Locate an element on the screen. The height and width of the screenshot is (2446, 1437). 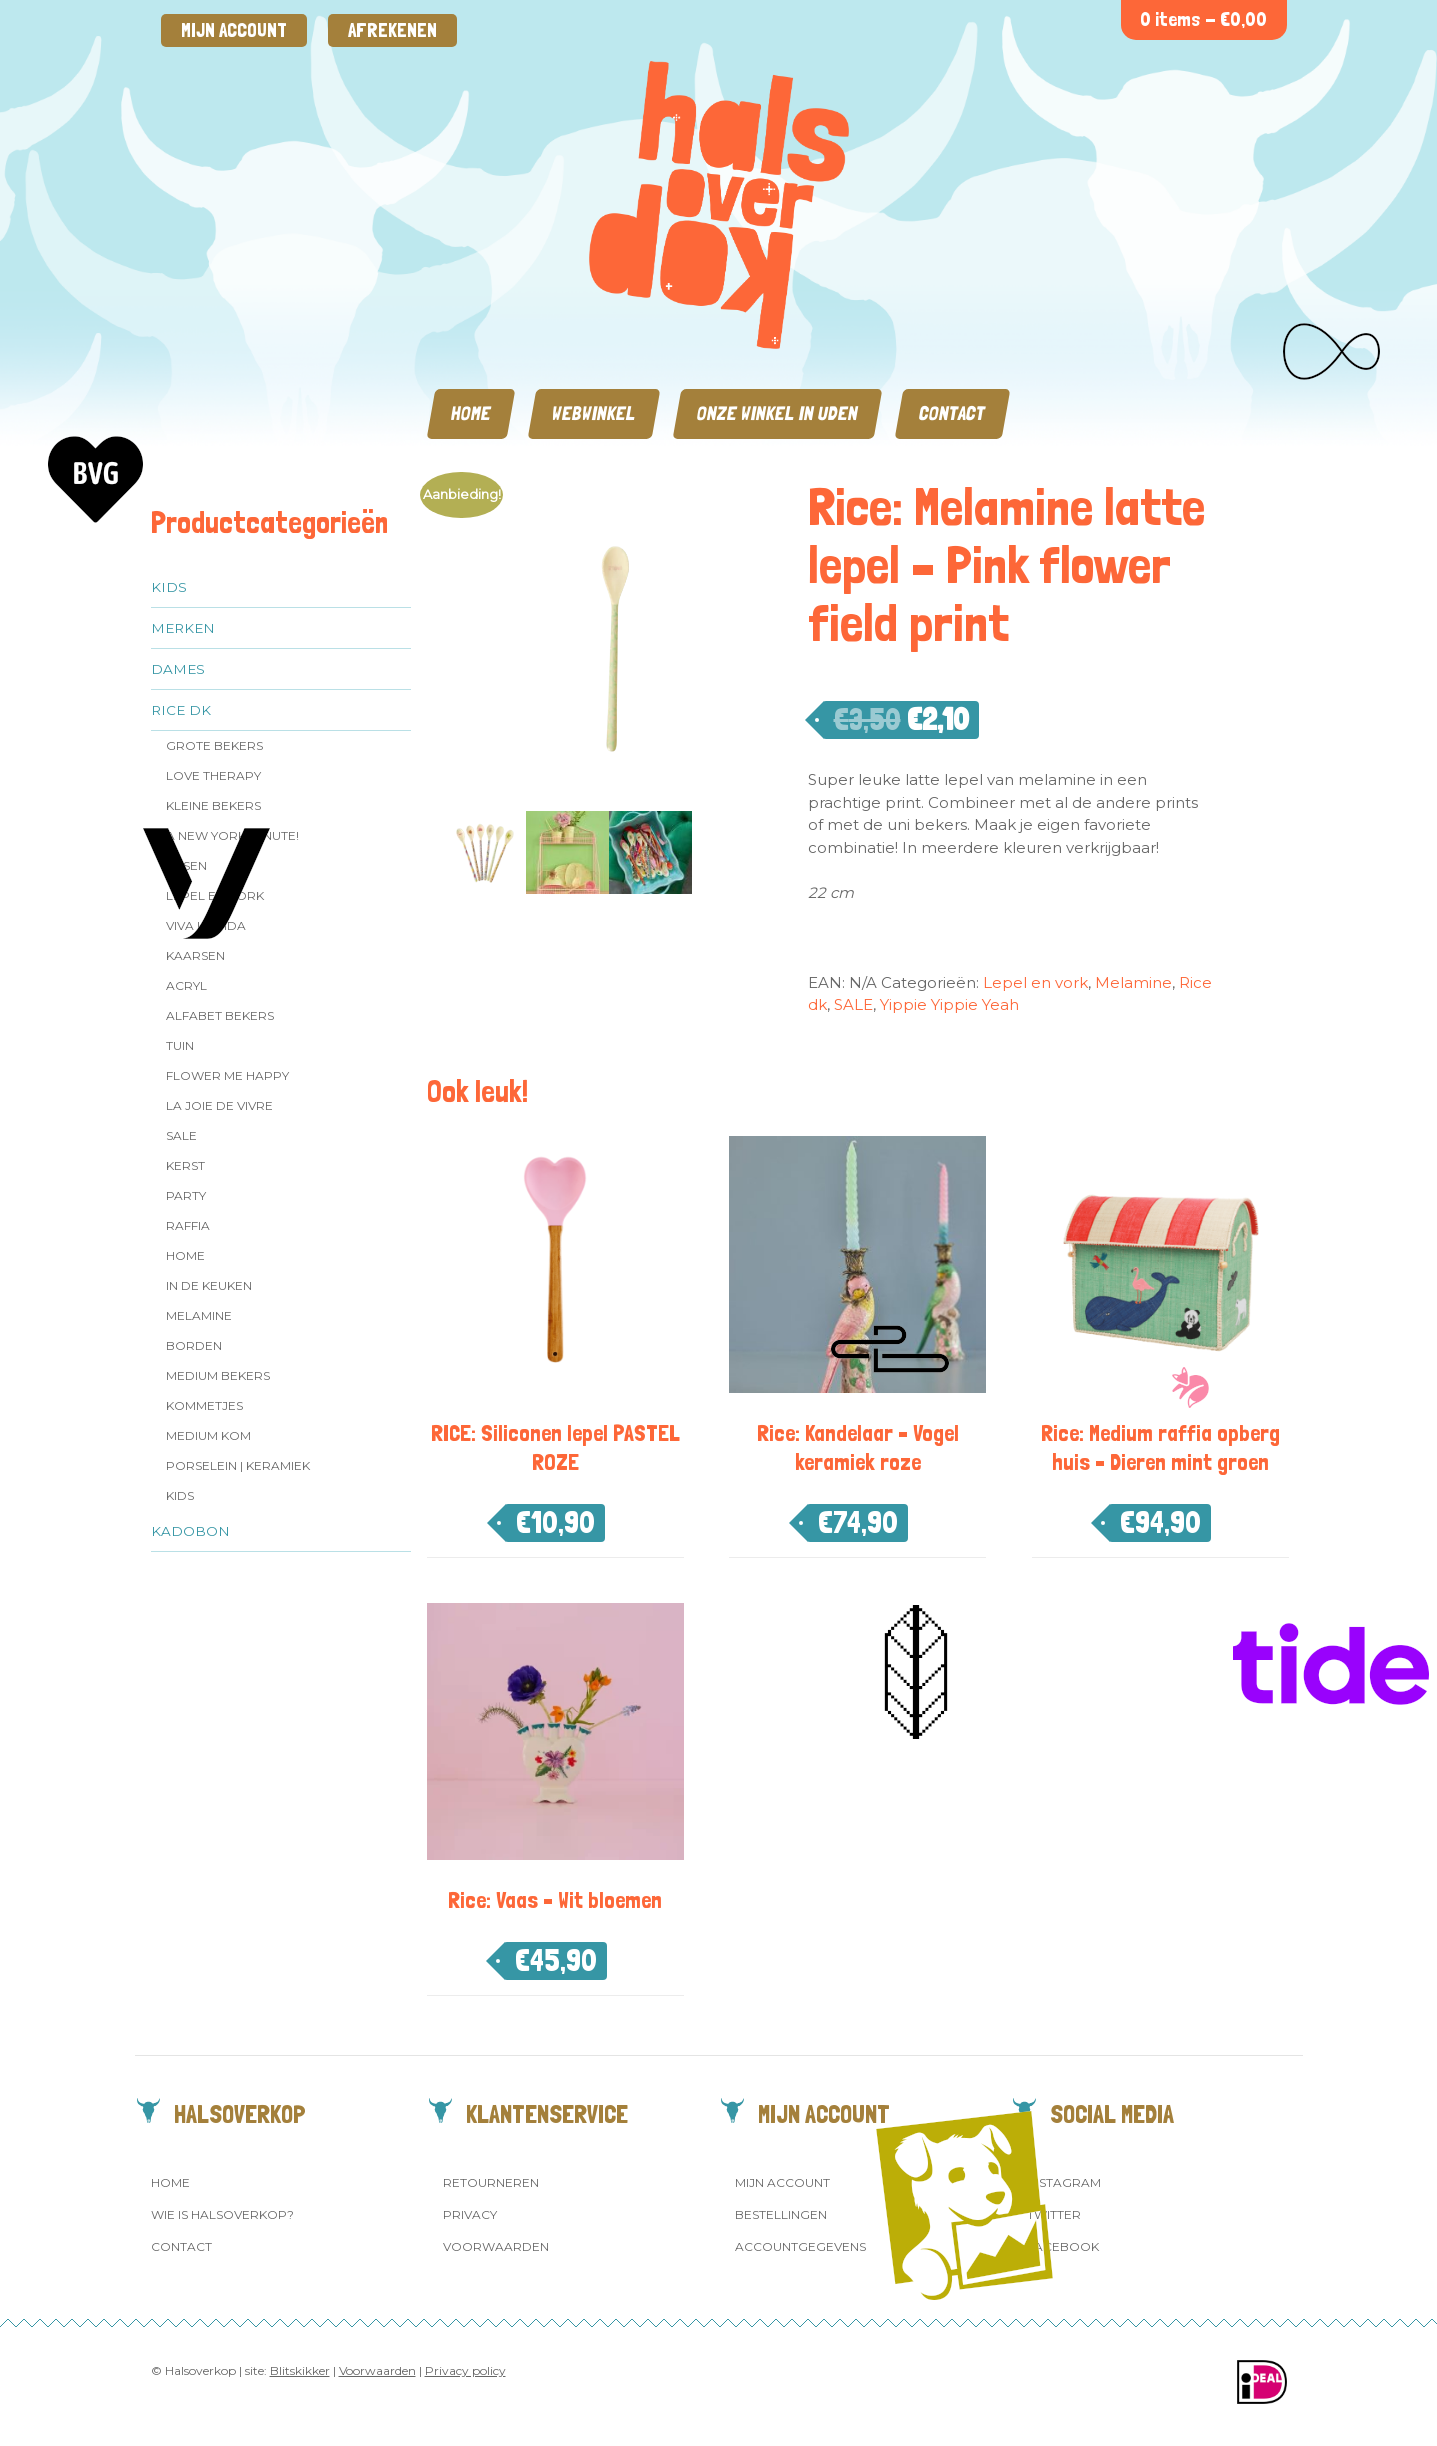
folium mapping library logo is located at coordinates (916, 1672).